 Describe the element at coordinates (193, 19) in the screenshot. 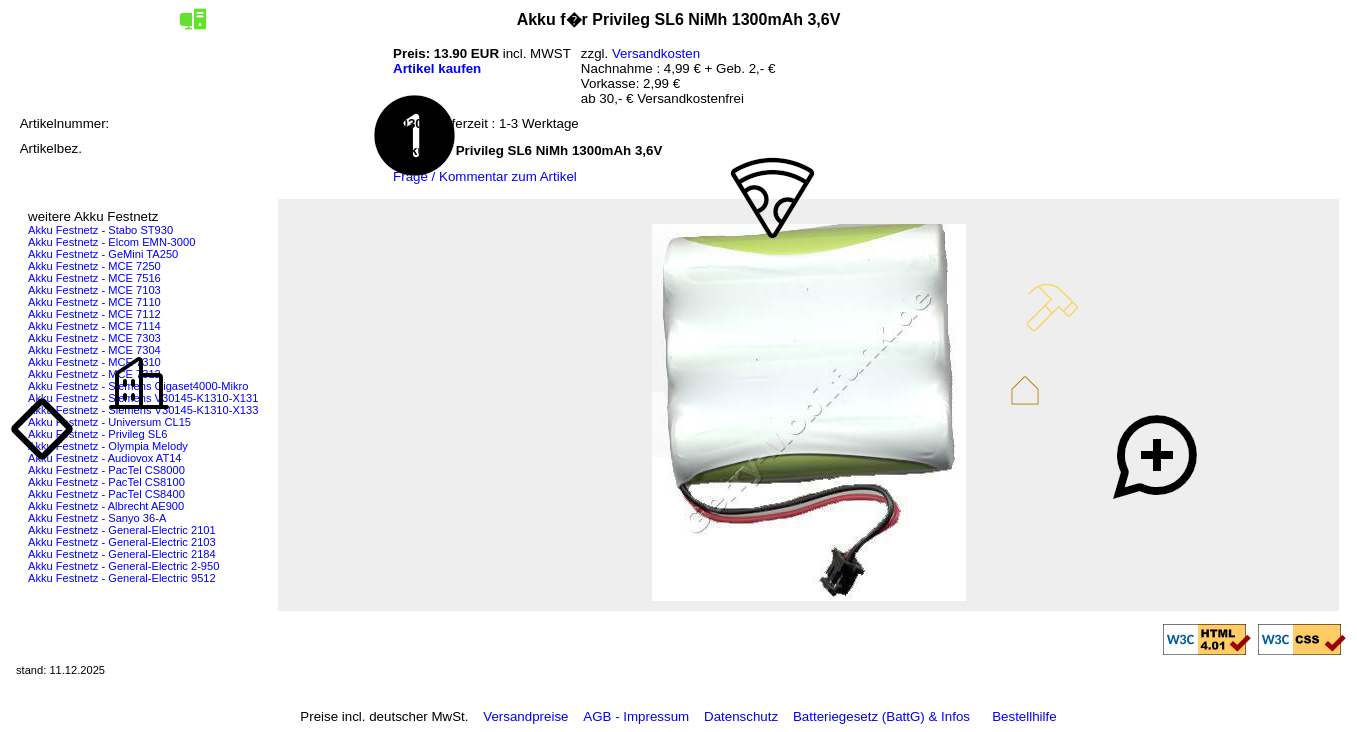

I see `access desktop computer settings` at that location.